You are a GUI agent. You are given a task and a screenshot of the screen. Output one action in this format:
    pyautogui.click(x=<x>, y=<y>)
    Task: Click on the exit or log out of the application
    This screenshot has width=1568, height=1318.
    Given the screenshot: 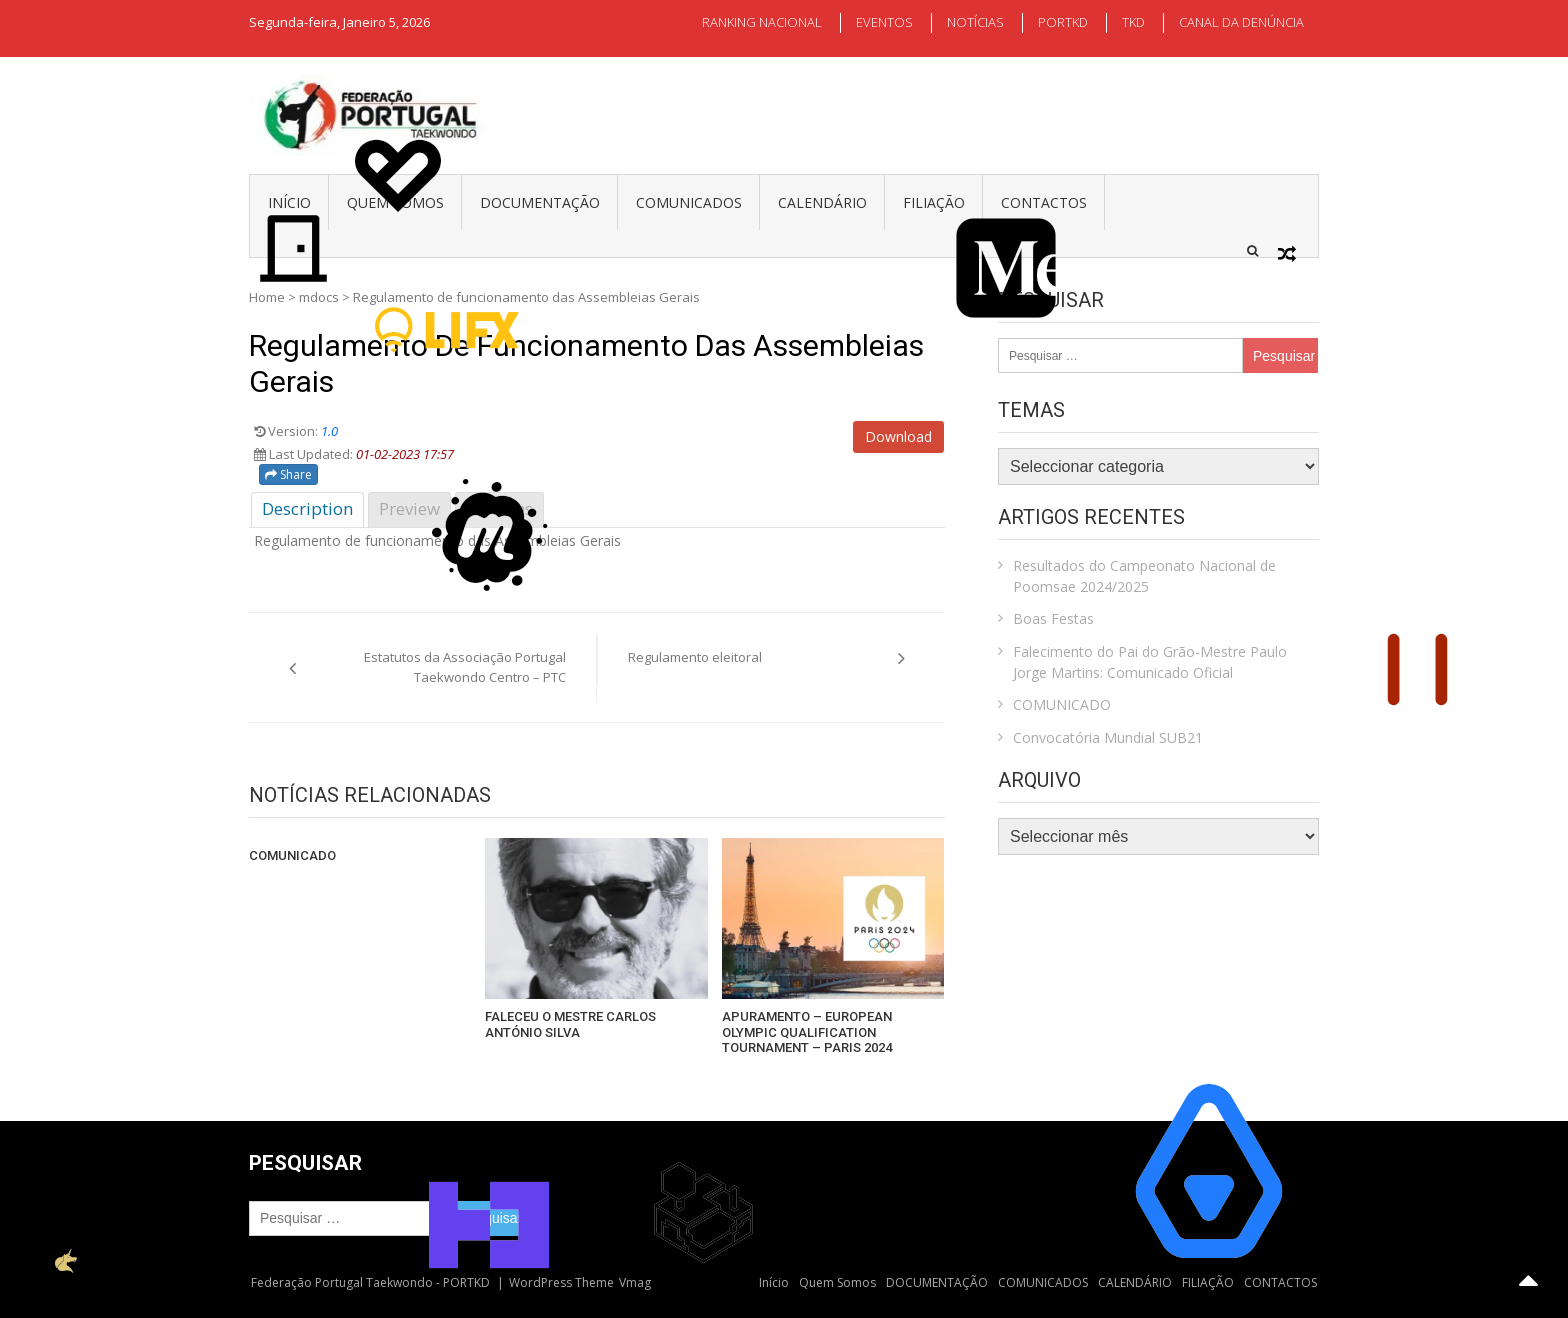 What is the action you would take?
    pyautogui.click(x=293, y=248)
    